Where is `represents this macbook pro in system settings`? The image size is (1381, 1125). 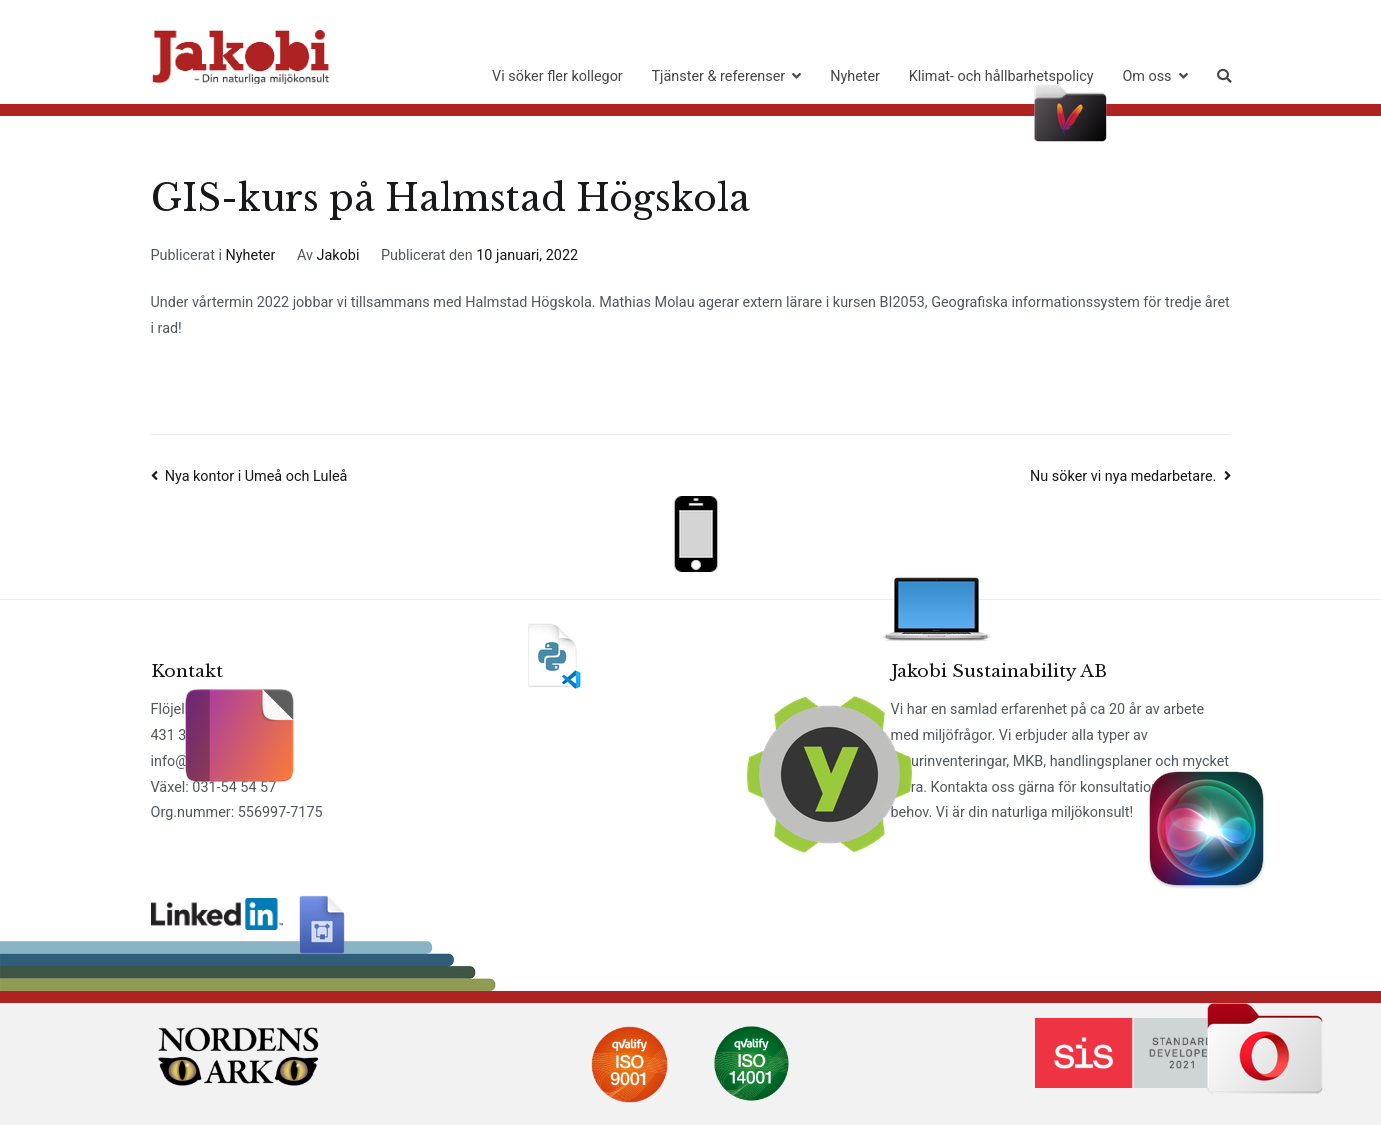 represents this macbook pro in system settings is located at coordinates (936, 607).